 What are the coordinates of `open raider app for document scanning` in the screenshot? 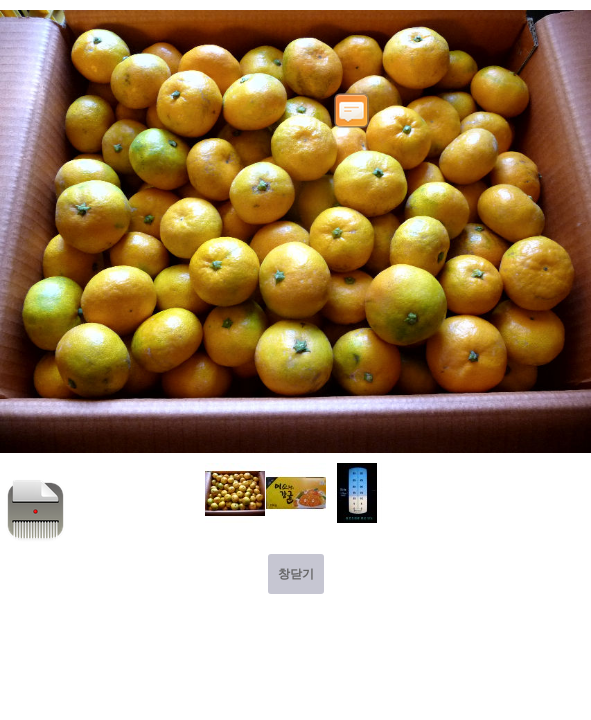 It's located at (35, 510).